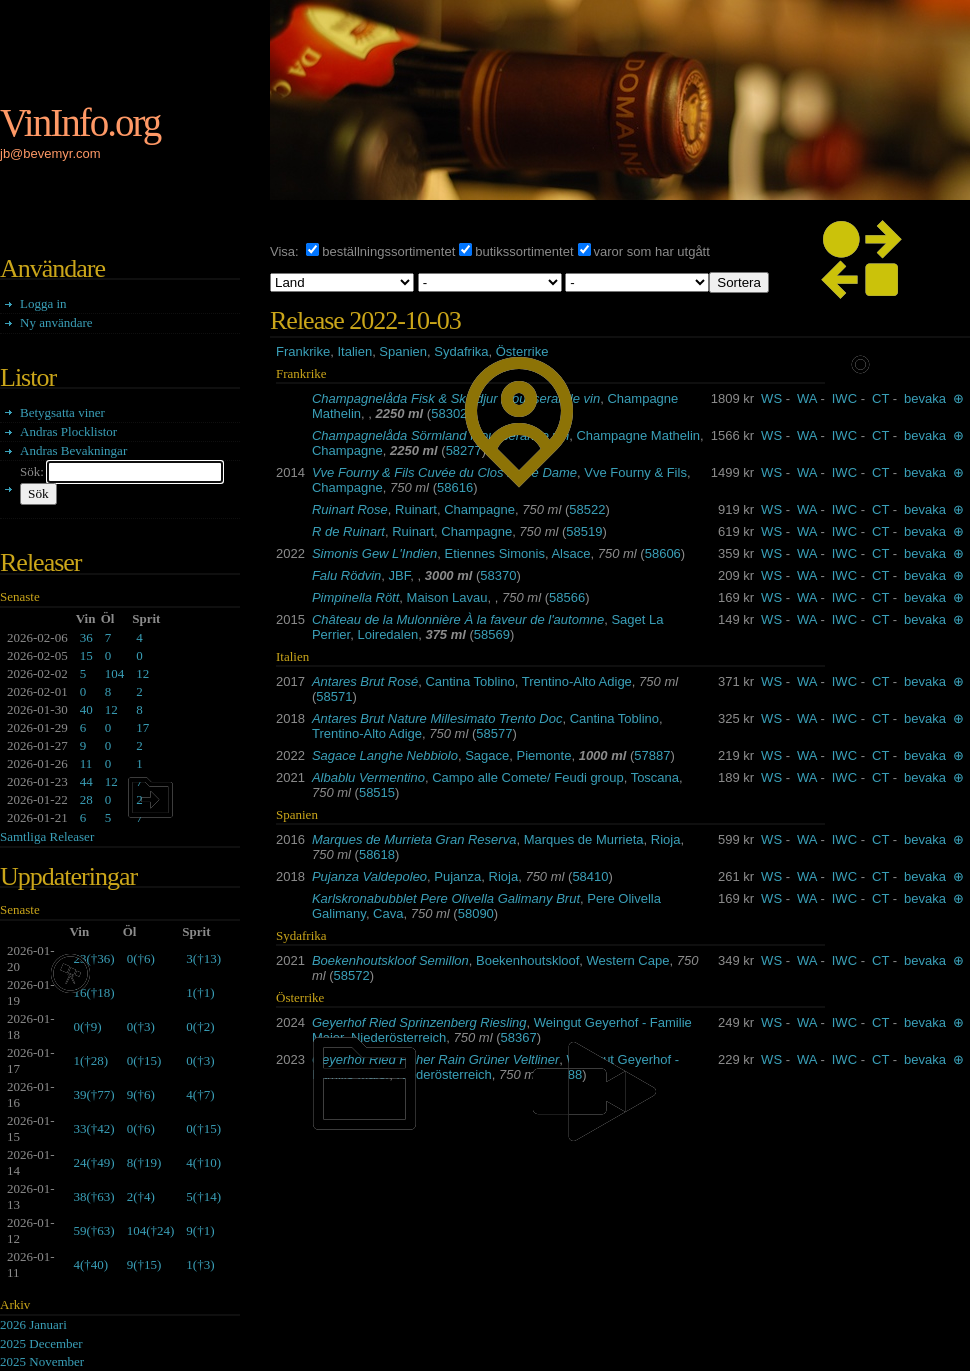  Describe the element at coordinates (70, 973) in the screenshot. I see `WPExplorer logo - a WordPress themes and resources website` at that location.